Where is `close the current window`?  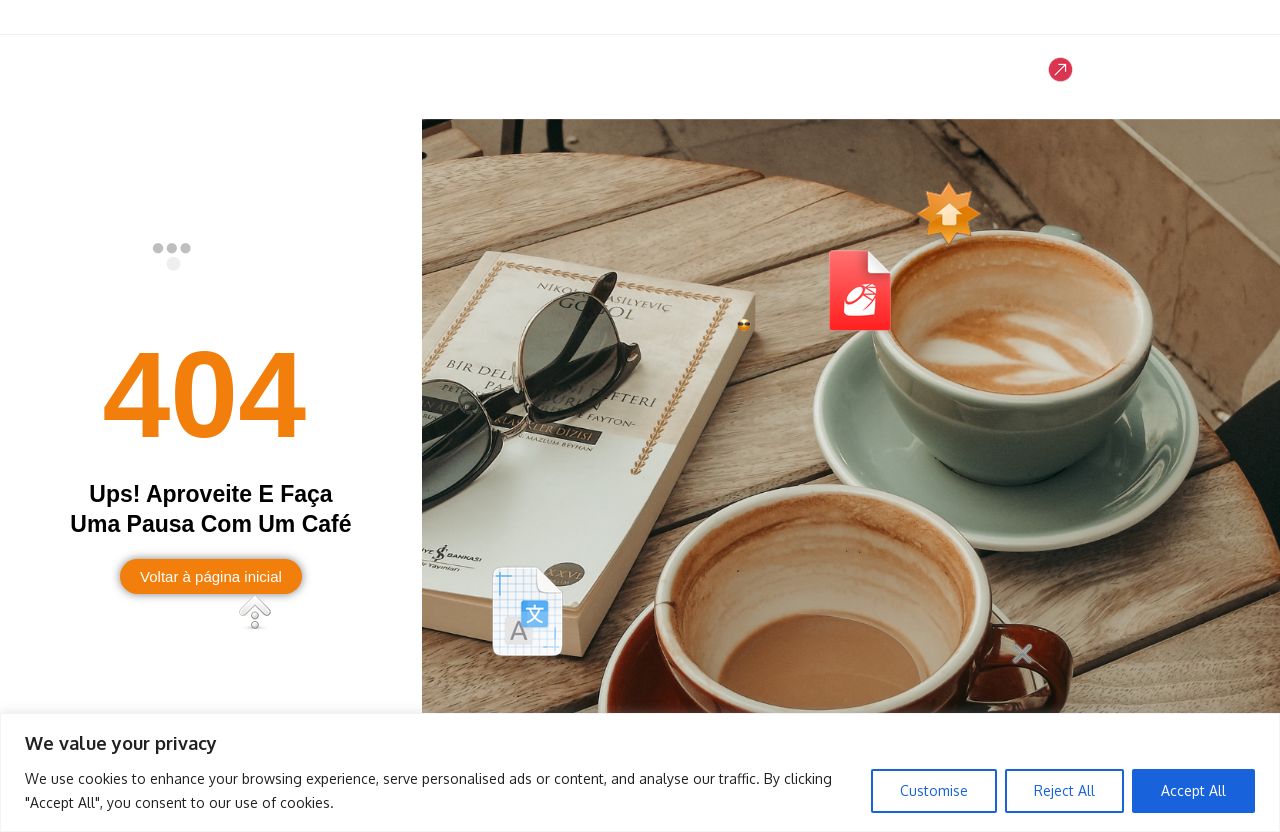 close the current window is located at coordinates (1022, 654).